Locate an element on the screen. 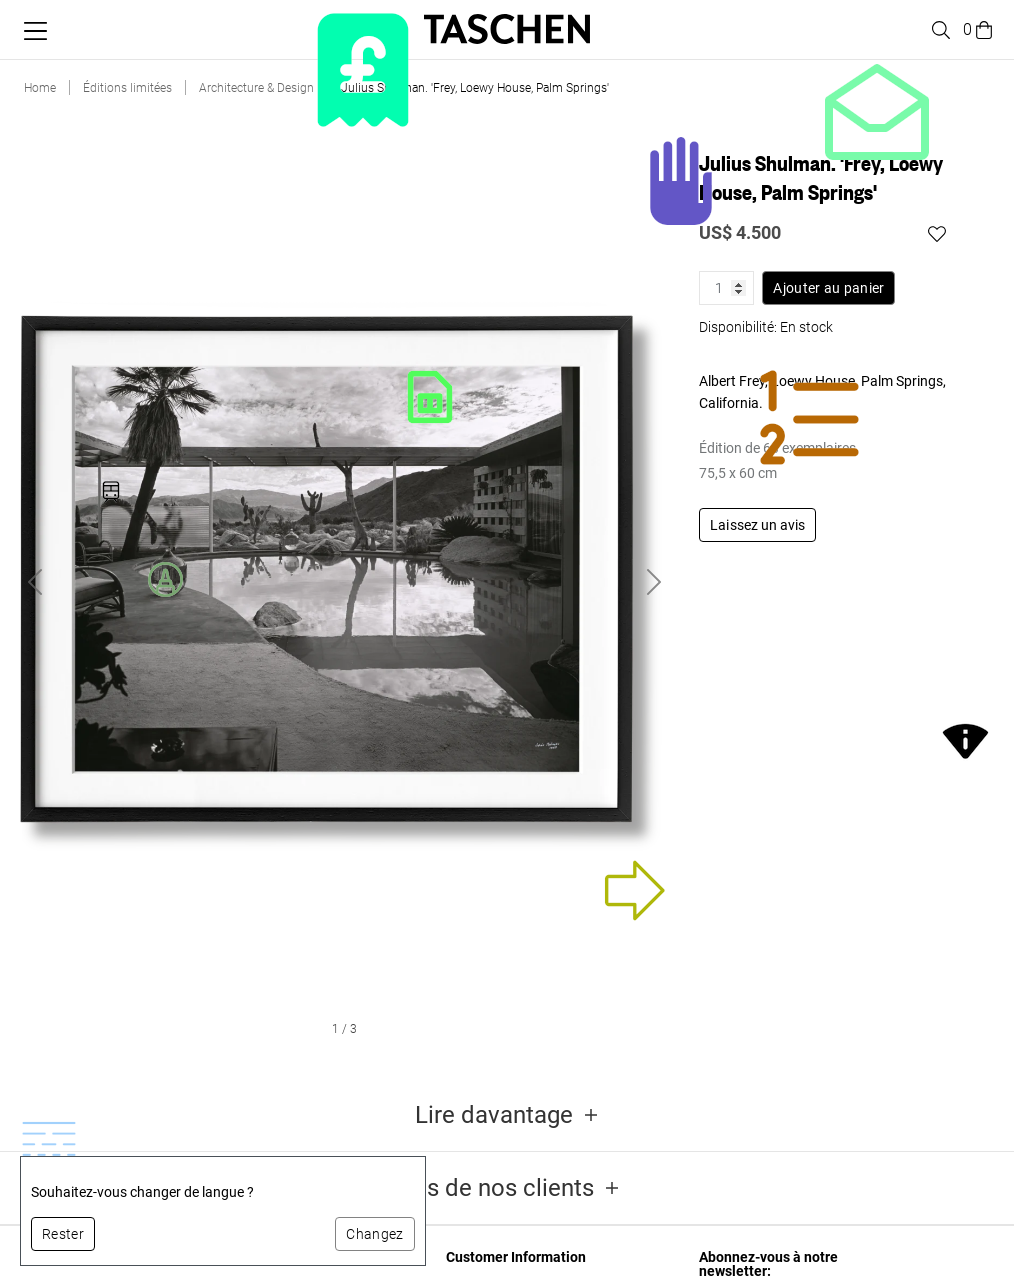  scan for available wifi networks is located at coordinates (965, 741).